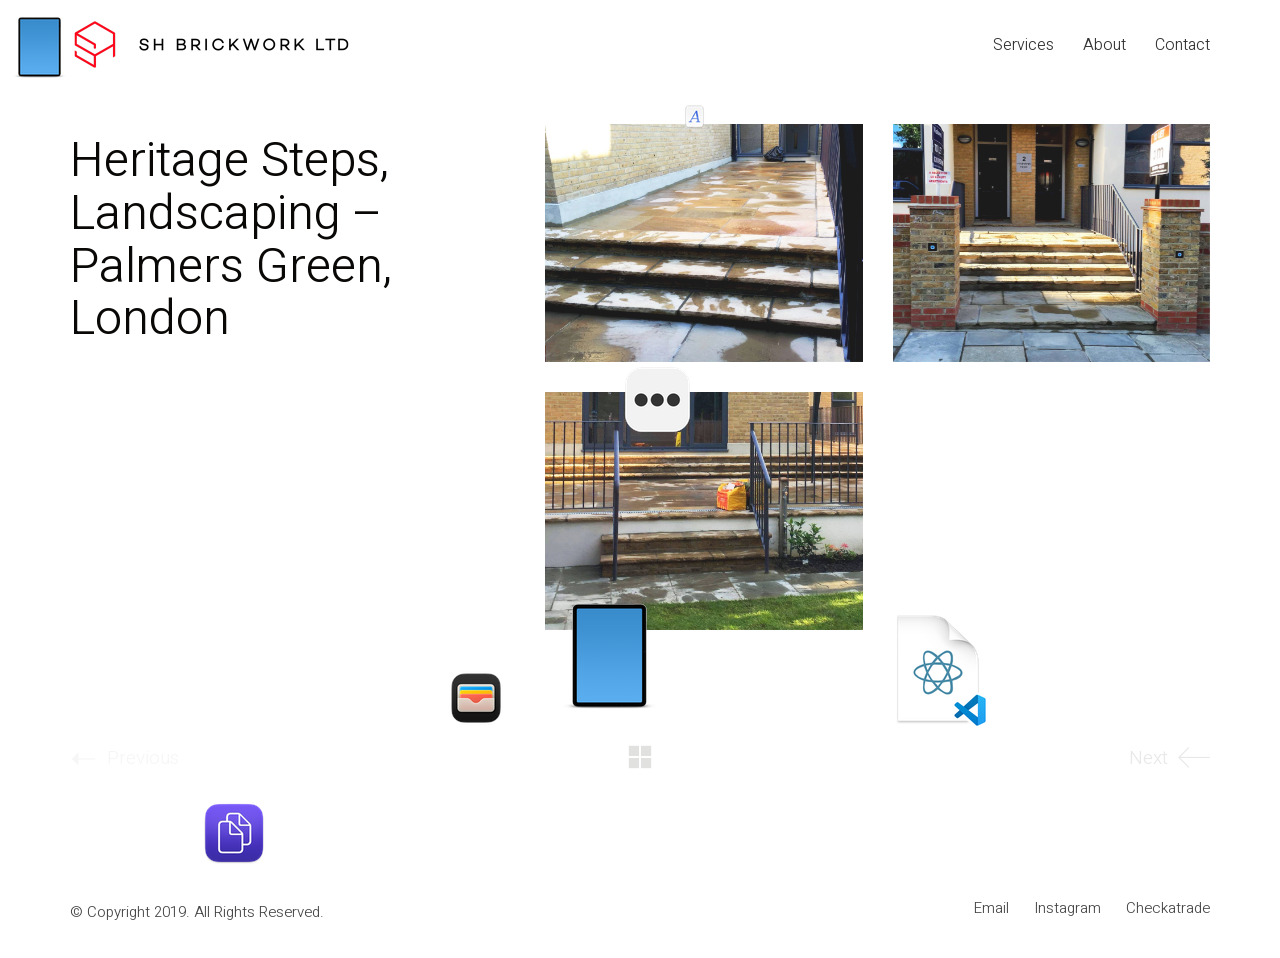 This screenshot has width=1280, height=958. Describe the element at coordinates (938, 671) in the screenshot. I see `open a React JavaScript file` at that location.